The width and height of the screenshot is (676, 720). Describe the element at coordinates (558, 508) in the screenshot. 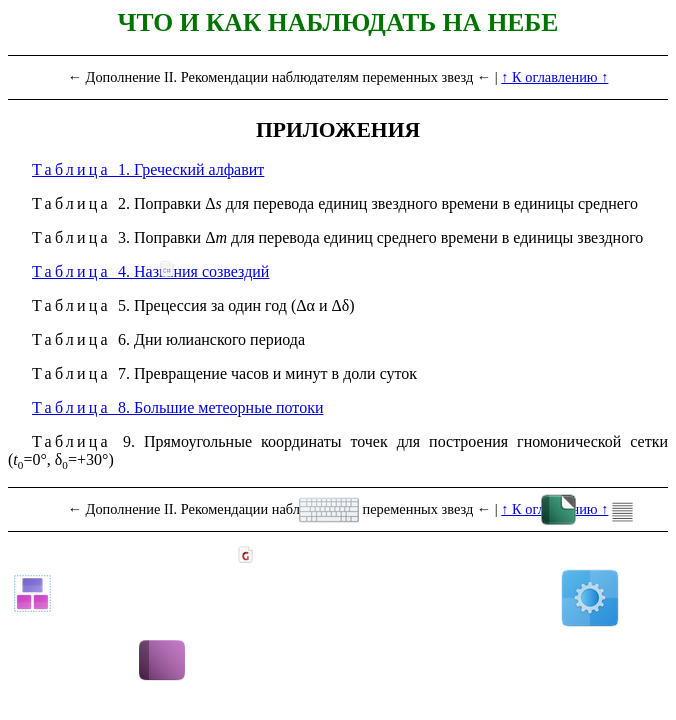

I see `change desktop wallpaper settings` at that location.